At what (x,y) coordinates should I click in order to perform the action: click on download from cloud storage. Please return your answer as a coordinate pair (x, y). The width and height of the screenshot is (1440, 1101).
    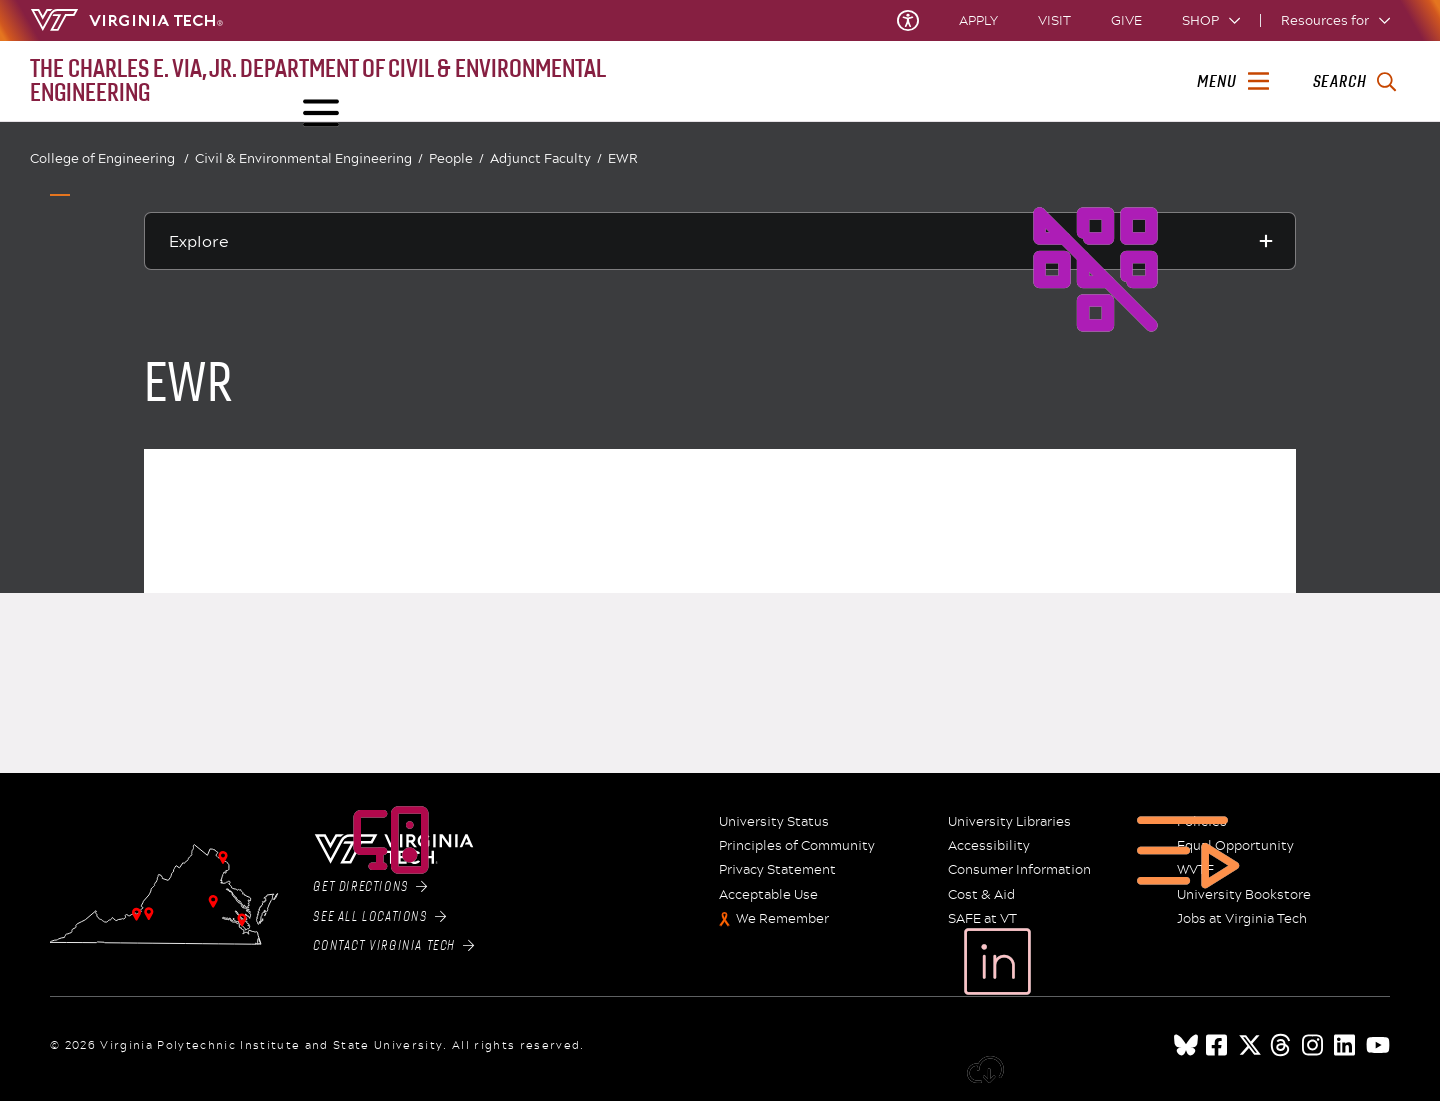
    Looking at the image, I should click on (985, 1069).